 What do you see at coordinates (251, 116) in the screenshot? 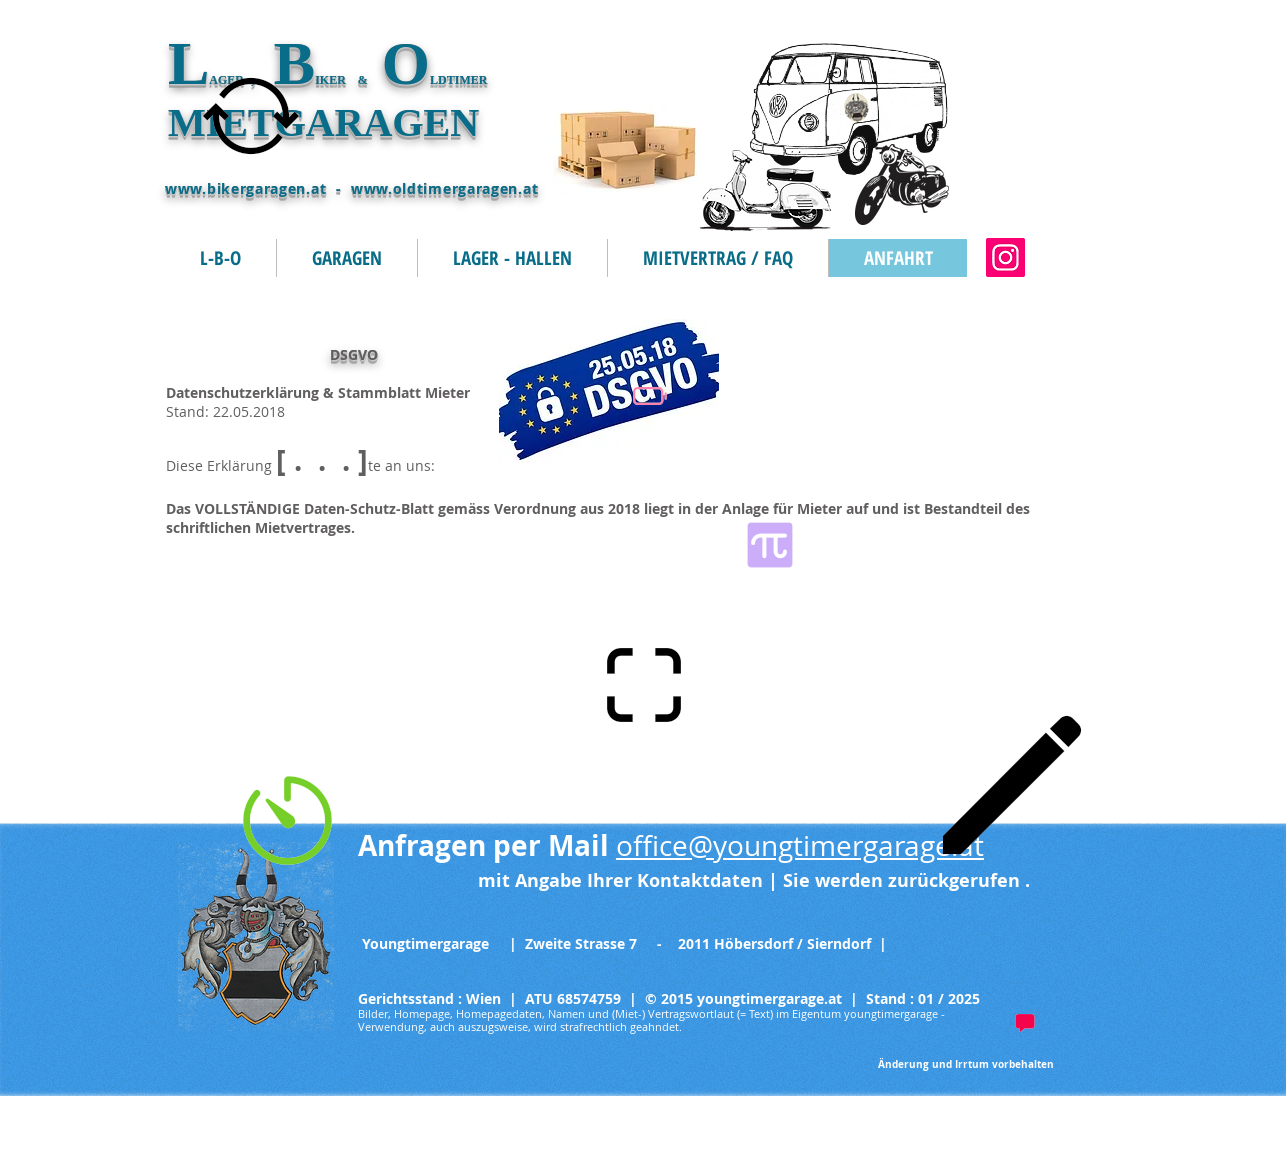
I see `sync data across devices` at bounding box center [251, 116].